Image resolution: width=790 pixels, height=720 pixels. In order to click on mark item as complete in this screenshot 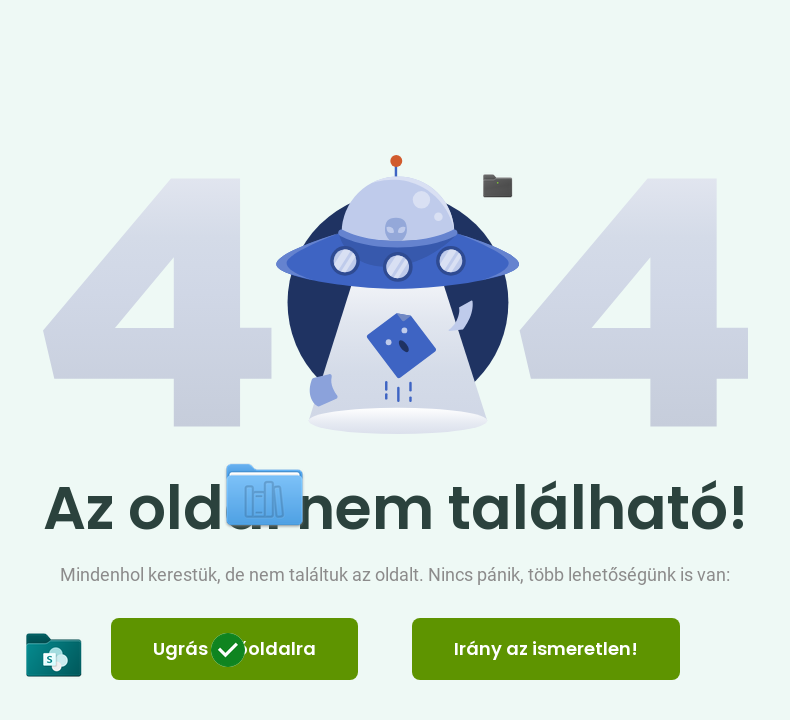, I will do `click(228, 650)`.